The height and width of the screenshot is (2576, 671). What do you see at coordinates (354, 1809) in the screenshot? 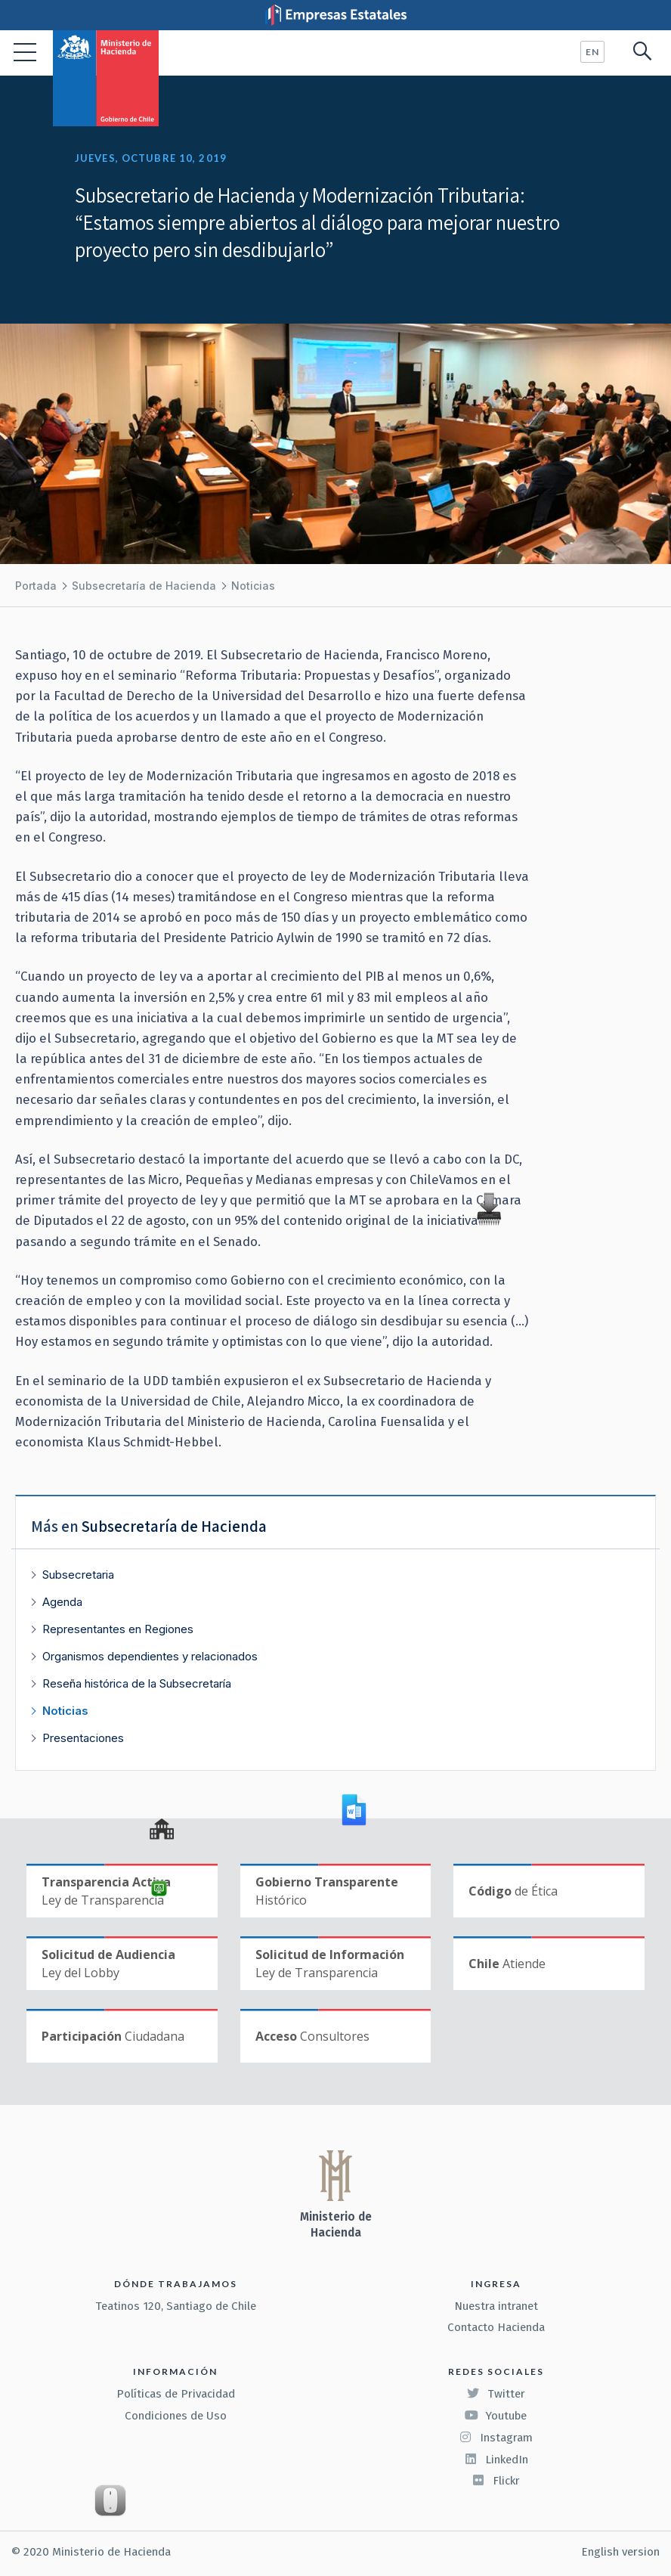
I see `open a Microsoft Word document` at bounding box center [354, 1809].